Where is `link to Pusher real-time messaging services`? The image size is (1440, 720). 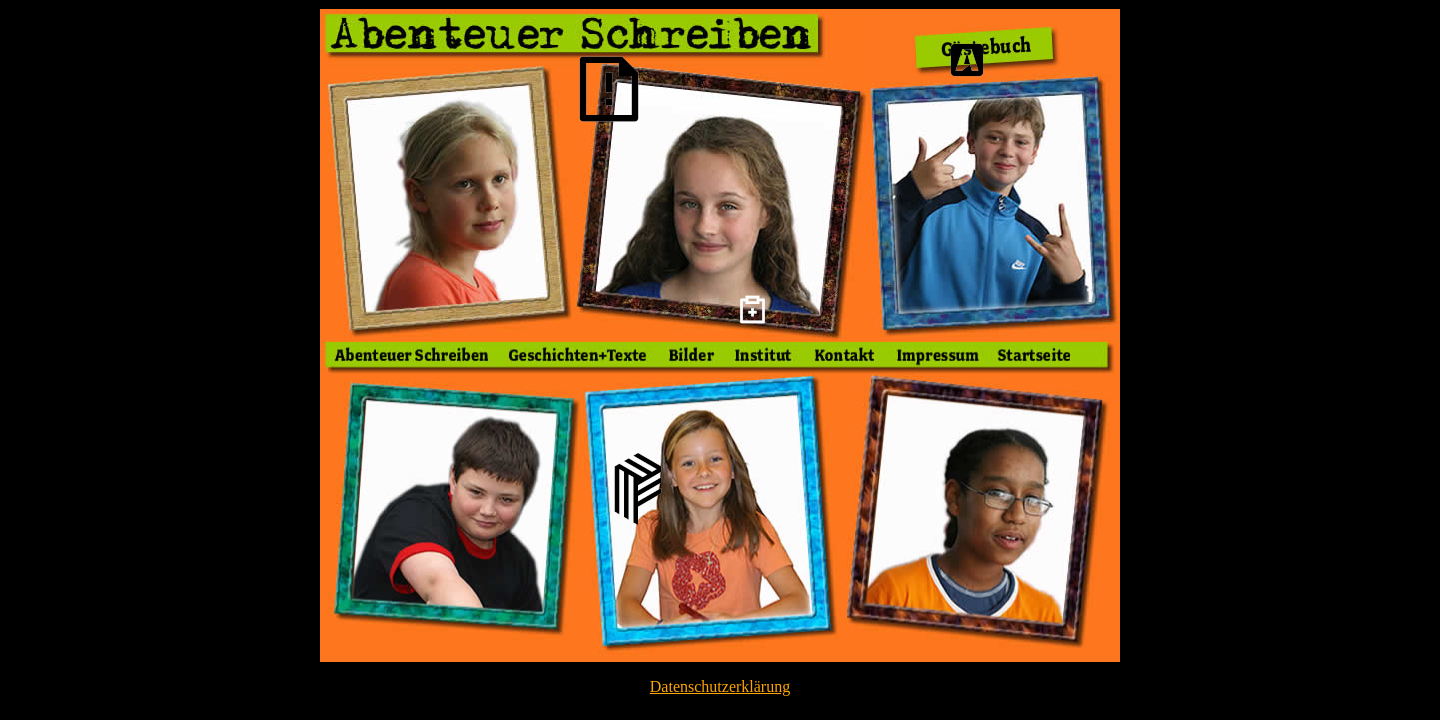 link to Pusher real-time messaging services is located at coordinates (638, 489).